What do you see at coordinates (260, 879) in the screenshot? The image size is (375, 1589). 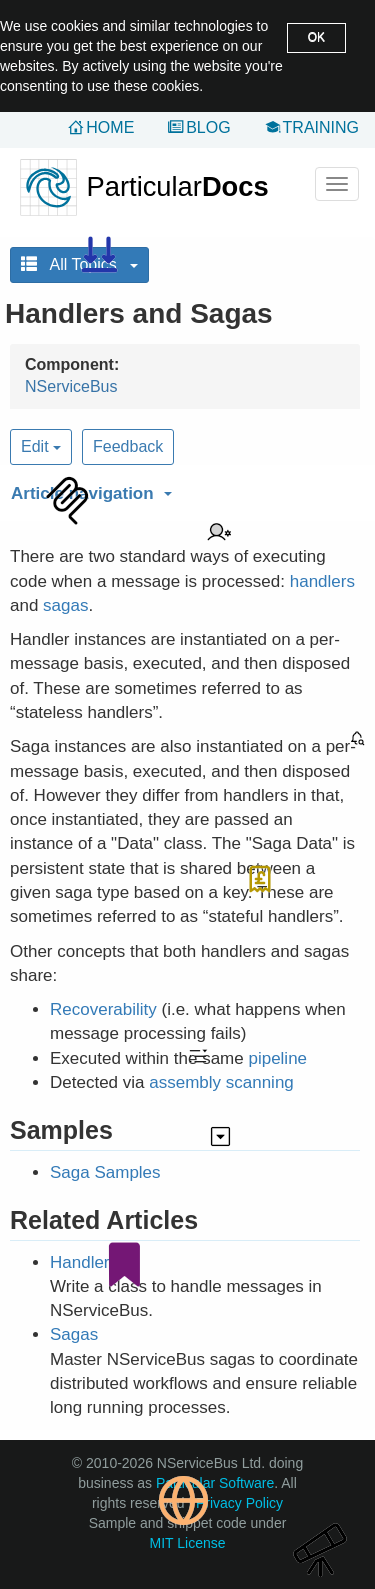 I see `view receipt or transaction in British pounds` at bounding box center [260, 879].